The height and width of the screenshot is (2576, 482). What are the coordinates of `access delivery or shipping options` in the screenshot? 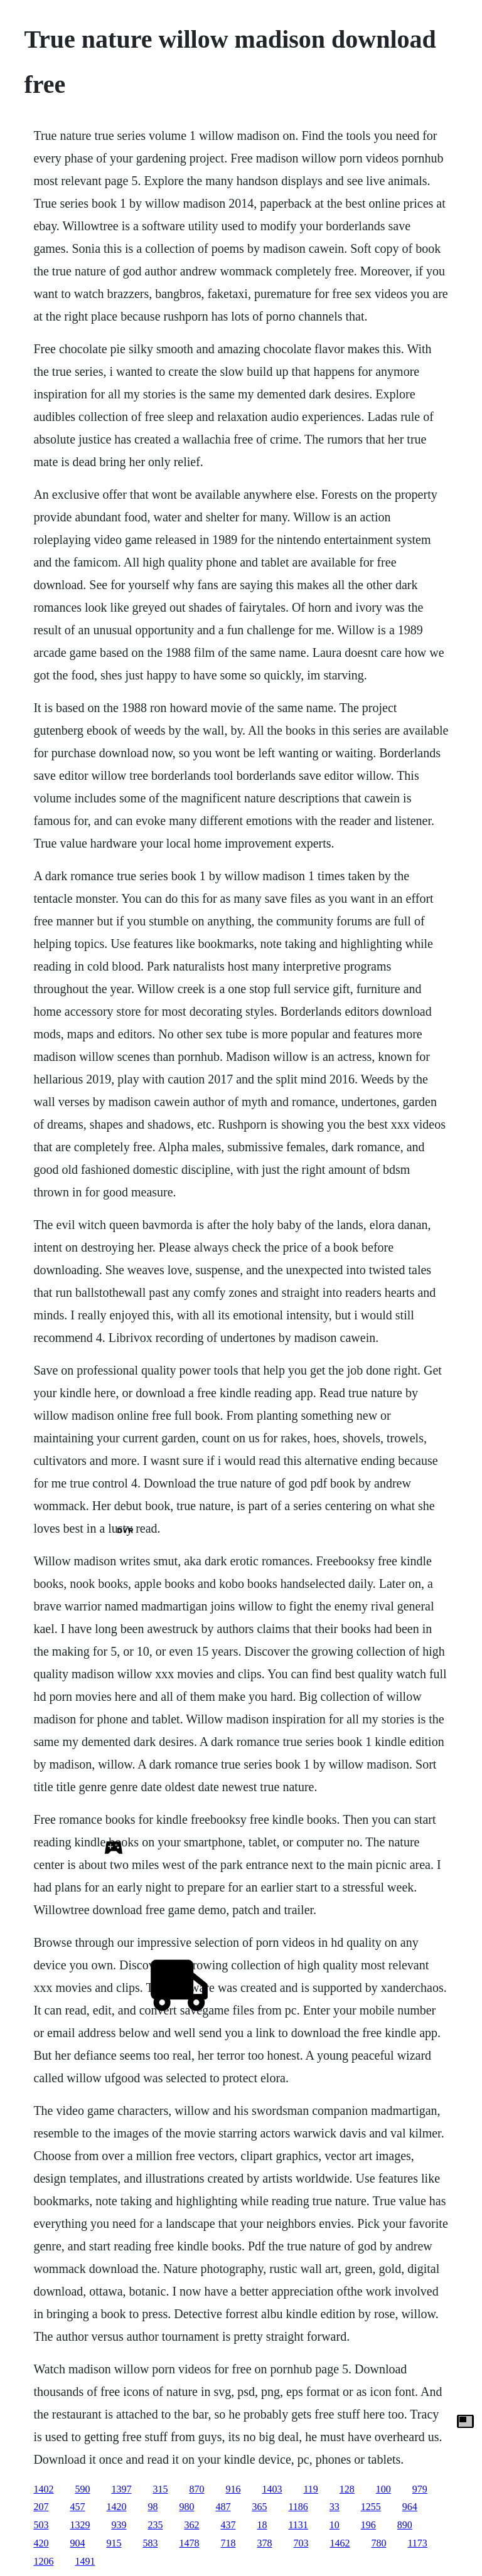 It's located at (179, 1985).